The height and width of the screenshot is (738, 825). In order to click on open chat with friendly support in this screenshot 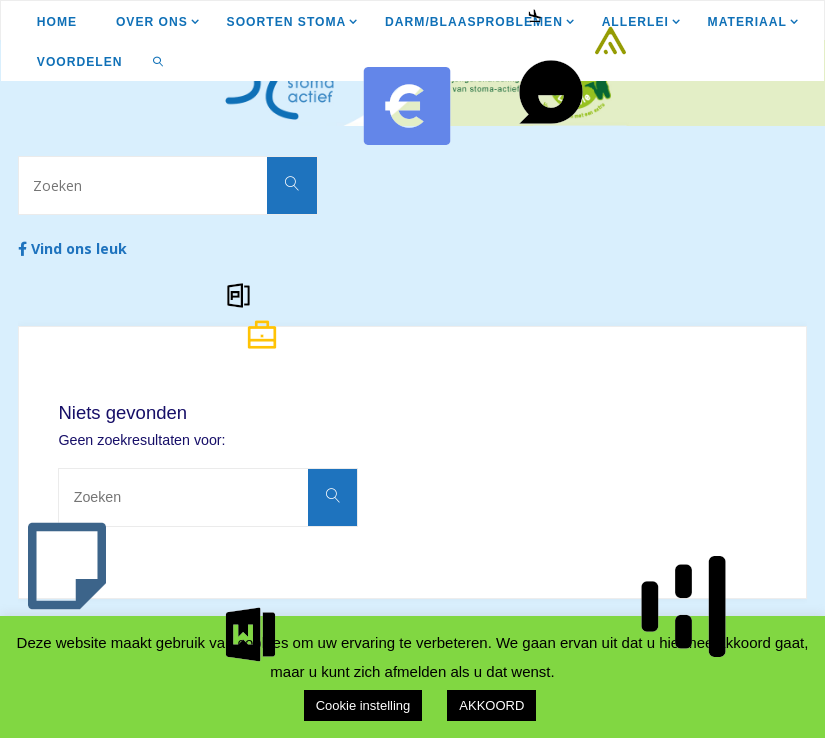, I will do `click(551, 92)`.